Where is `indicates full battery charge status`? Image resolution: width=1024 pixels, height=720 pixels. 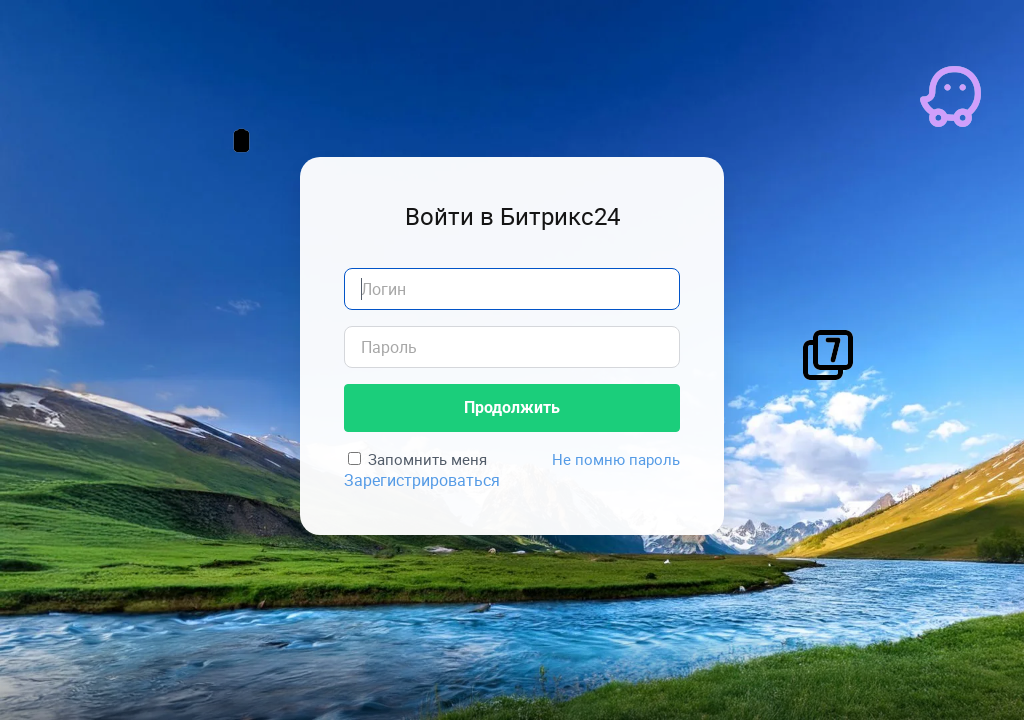
indicates full battery charge status is located at coordinates (241, 140).